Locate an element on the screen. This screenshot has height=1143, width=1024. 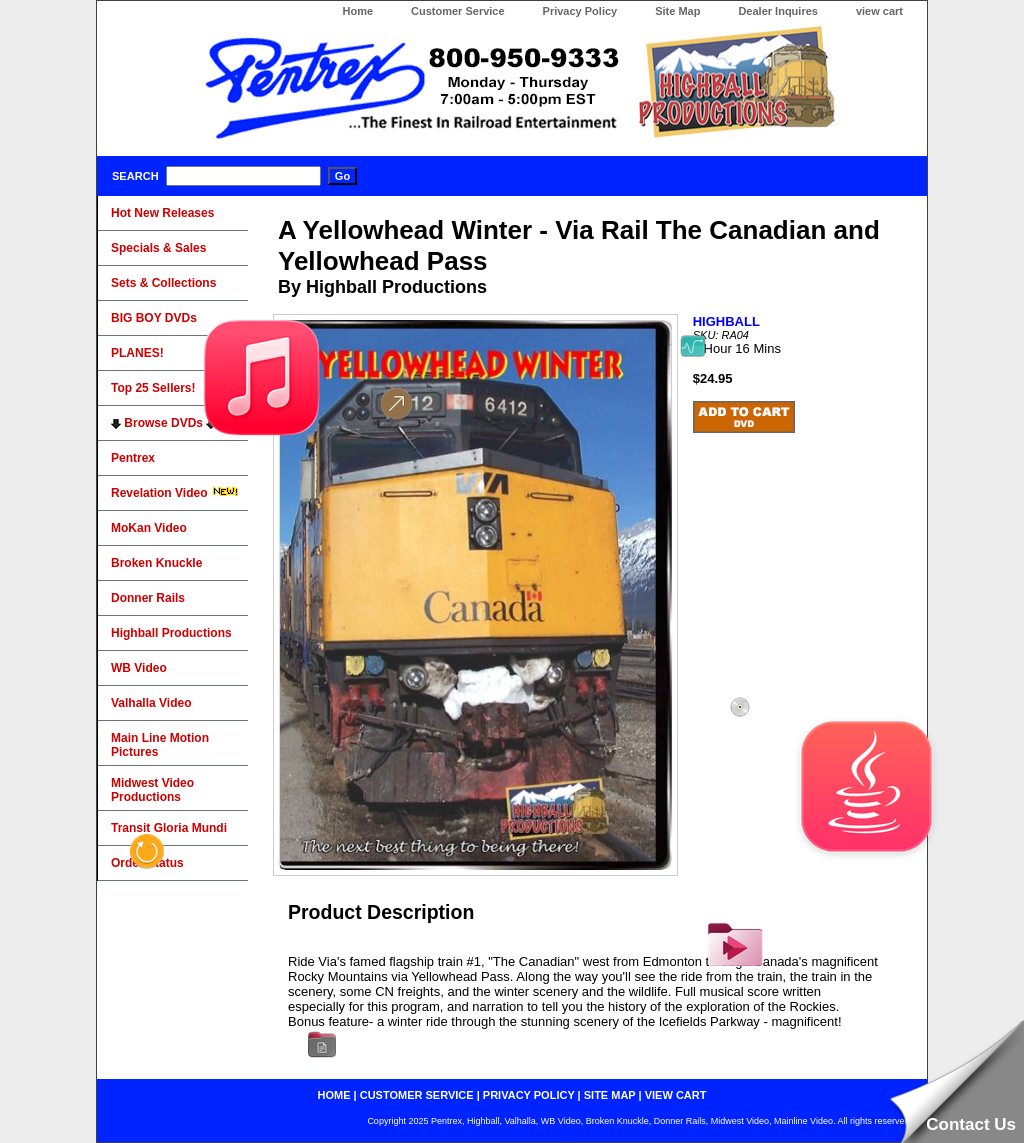
open your documents folder is located at coordinates (322, 1044).